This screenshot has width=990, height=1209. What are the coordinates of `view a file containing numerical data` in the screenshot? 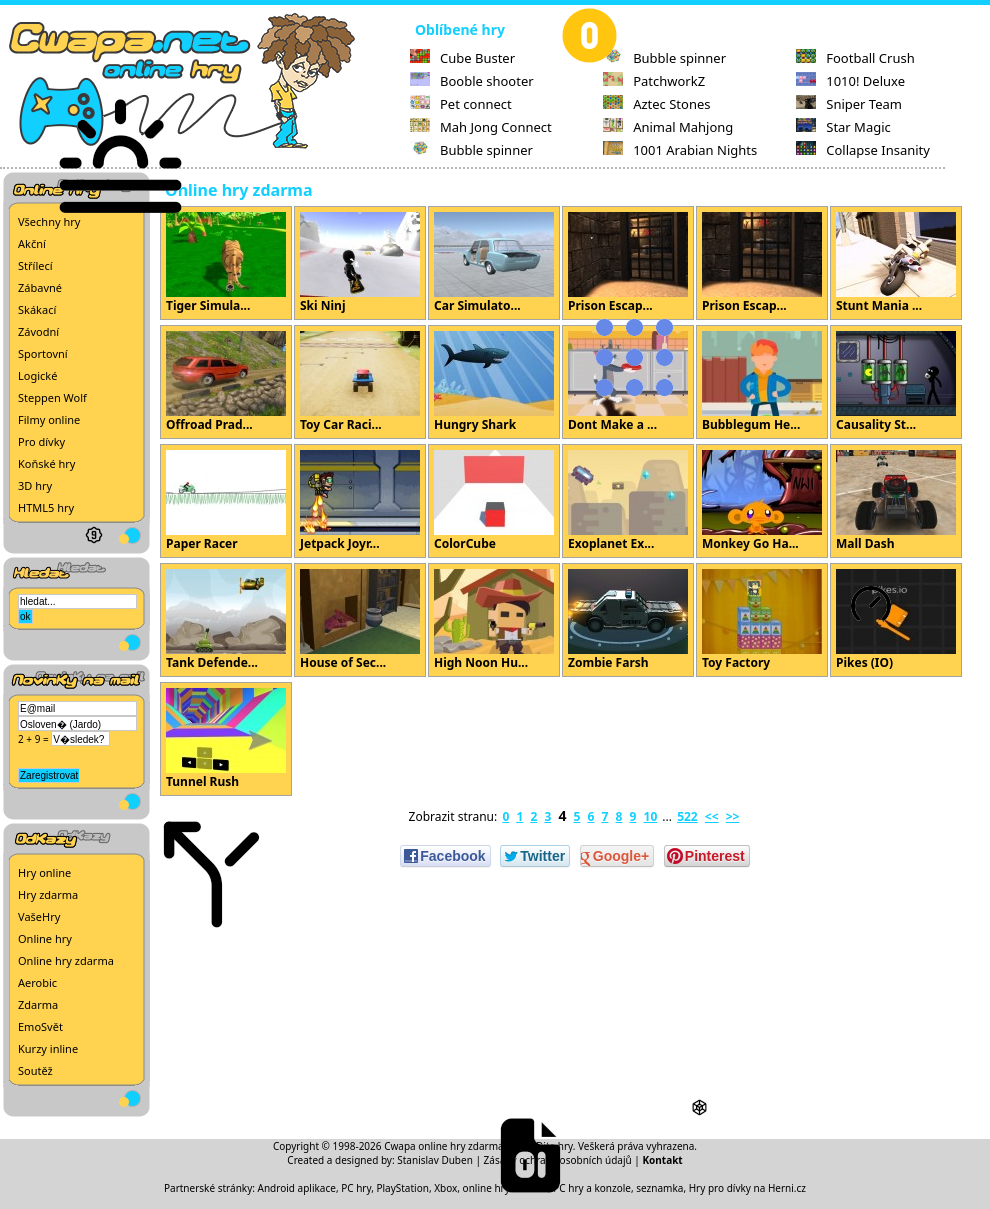 It's located at (530, 1155).